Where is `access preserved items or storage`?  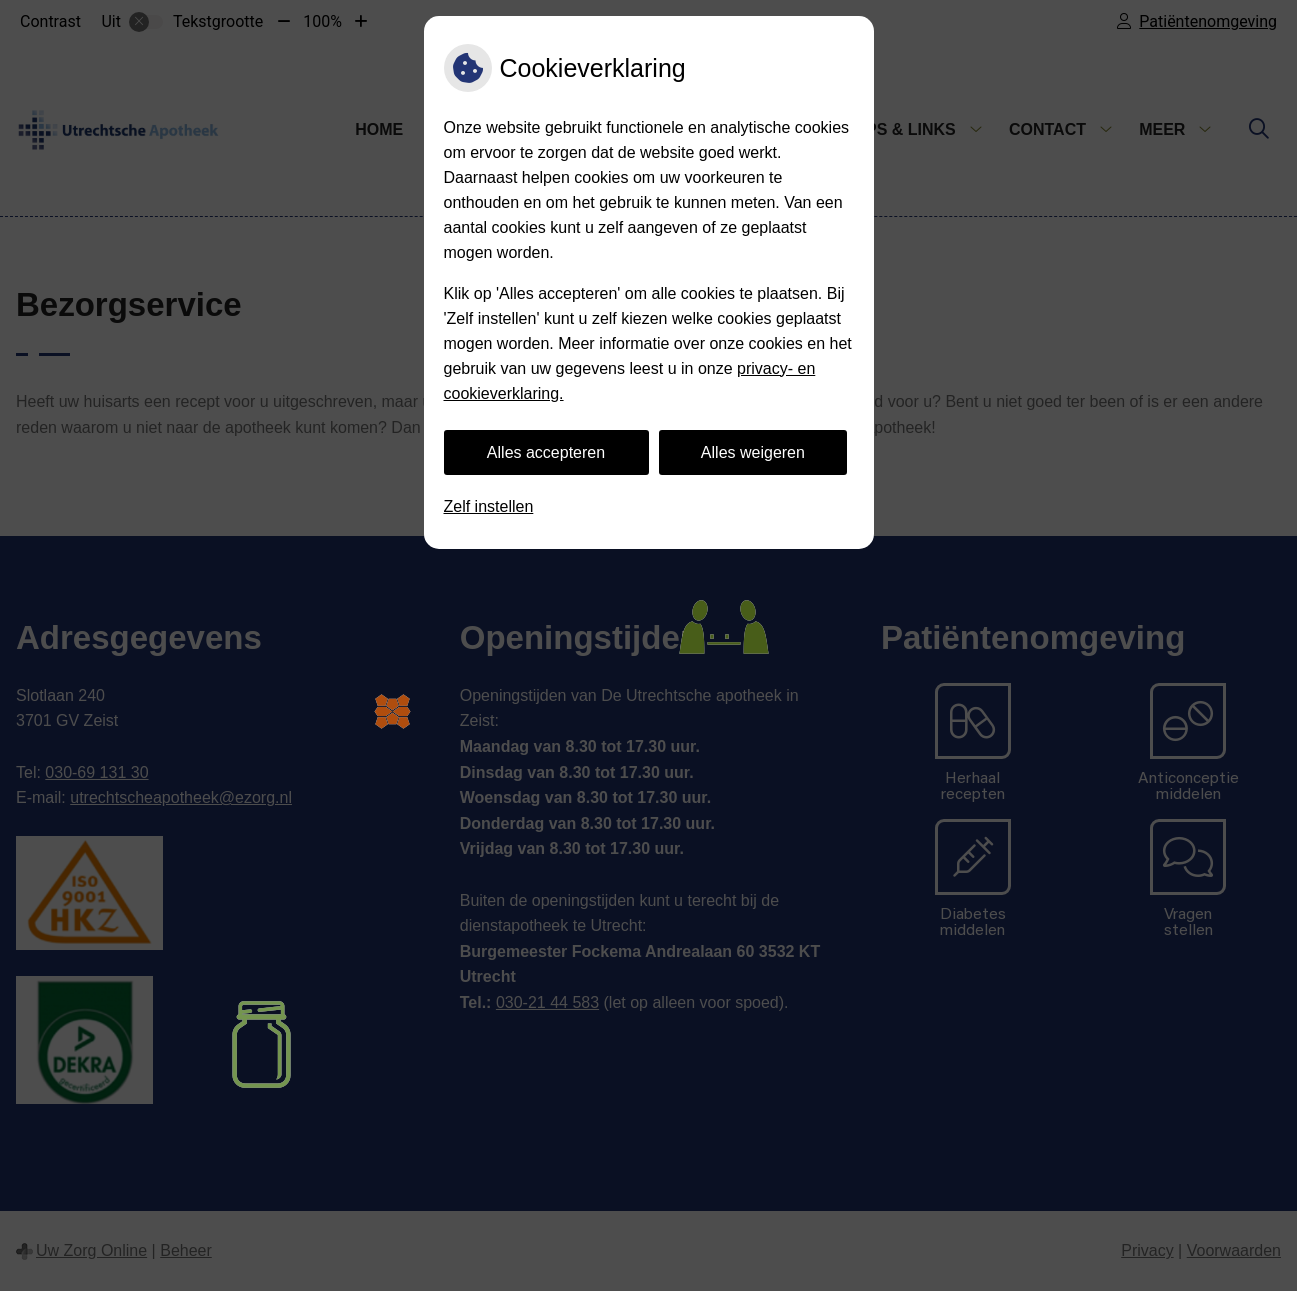
access preserved items or storage is located at coordinates (261, 1044).